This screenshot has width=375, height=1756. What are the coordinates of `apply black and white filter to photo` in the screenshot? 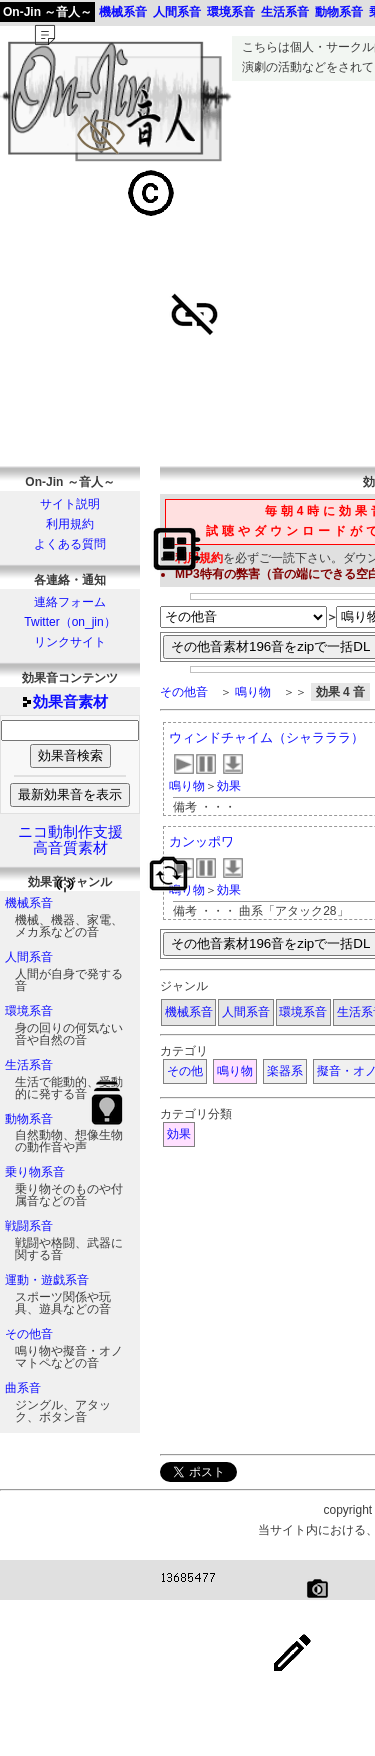 It's located at (317, 1588).